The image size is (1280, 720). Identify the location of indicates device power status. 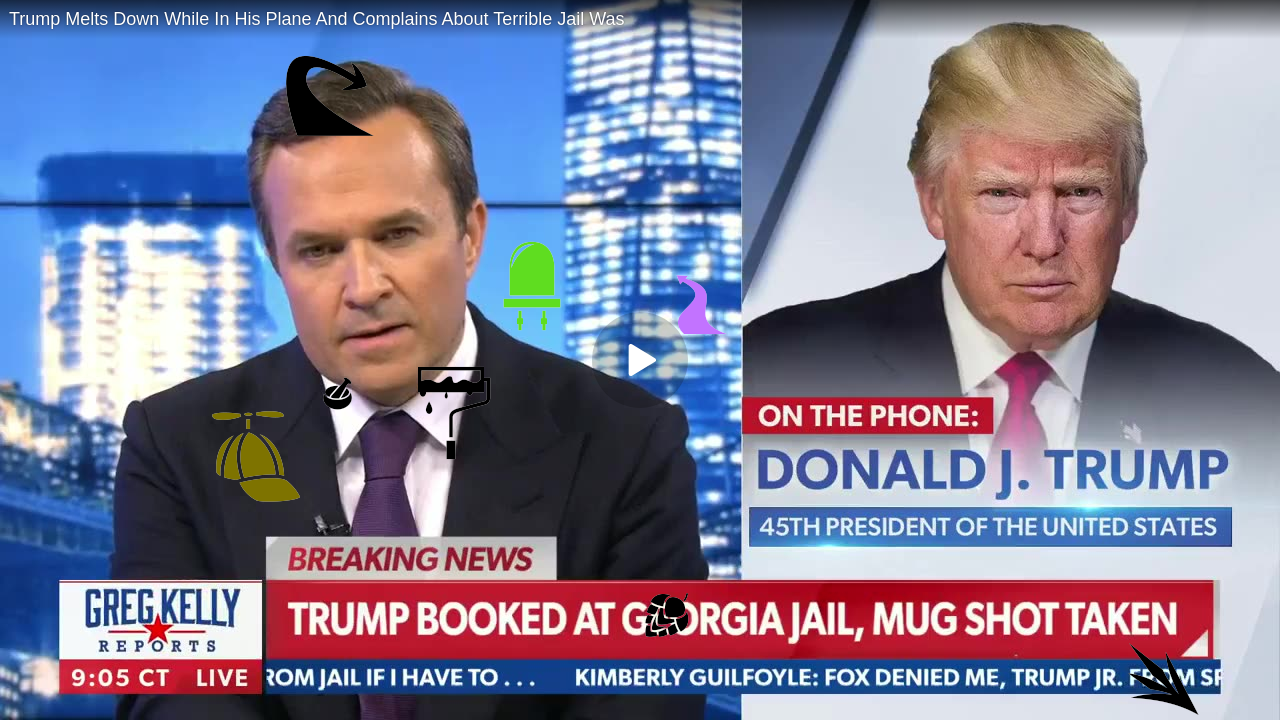
(532, 286).